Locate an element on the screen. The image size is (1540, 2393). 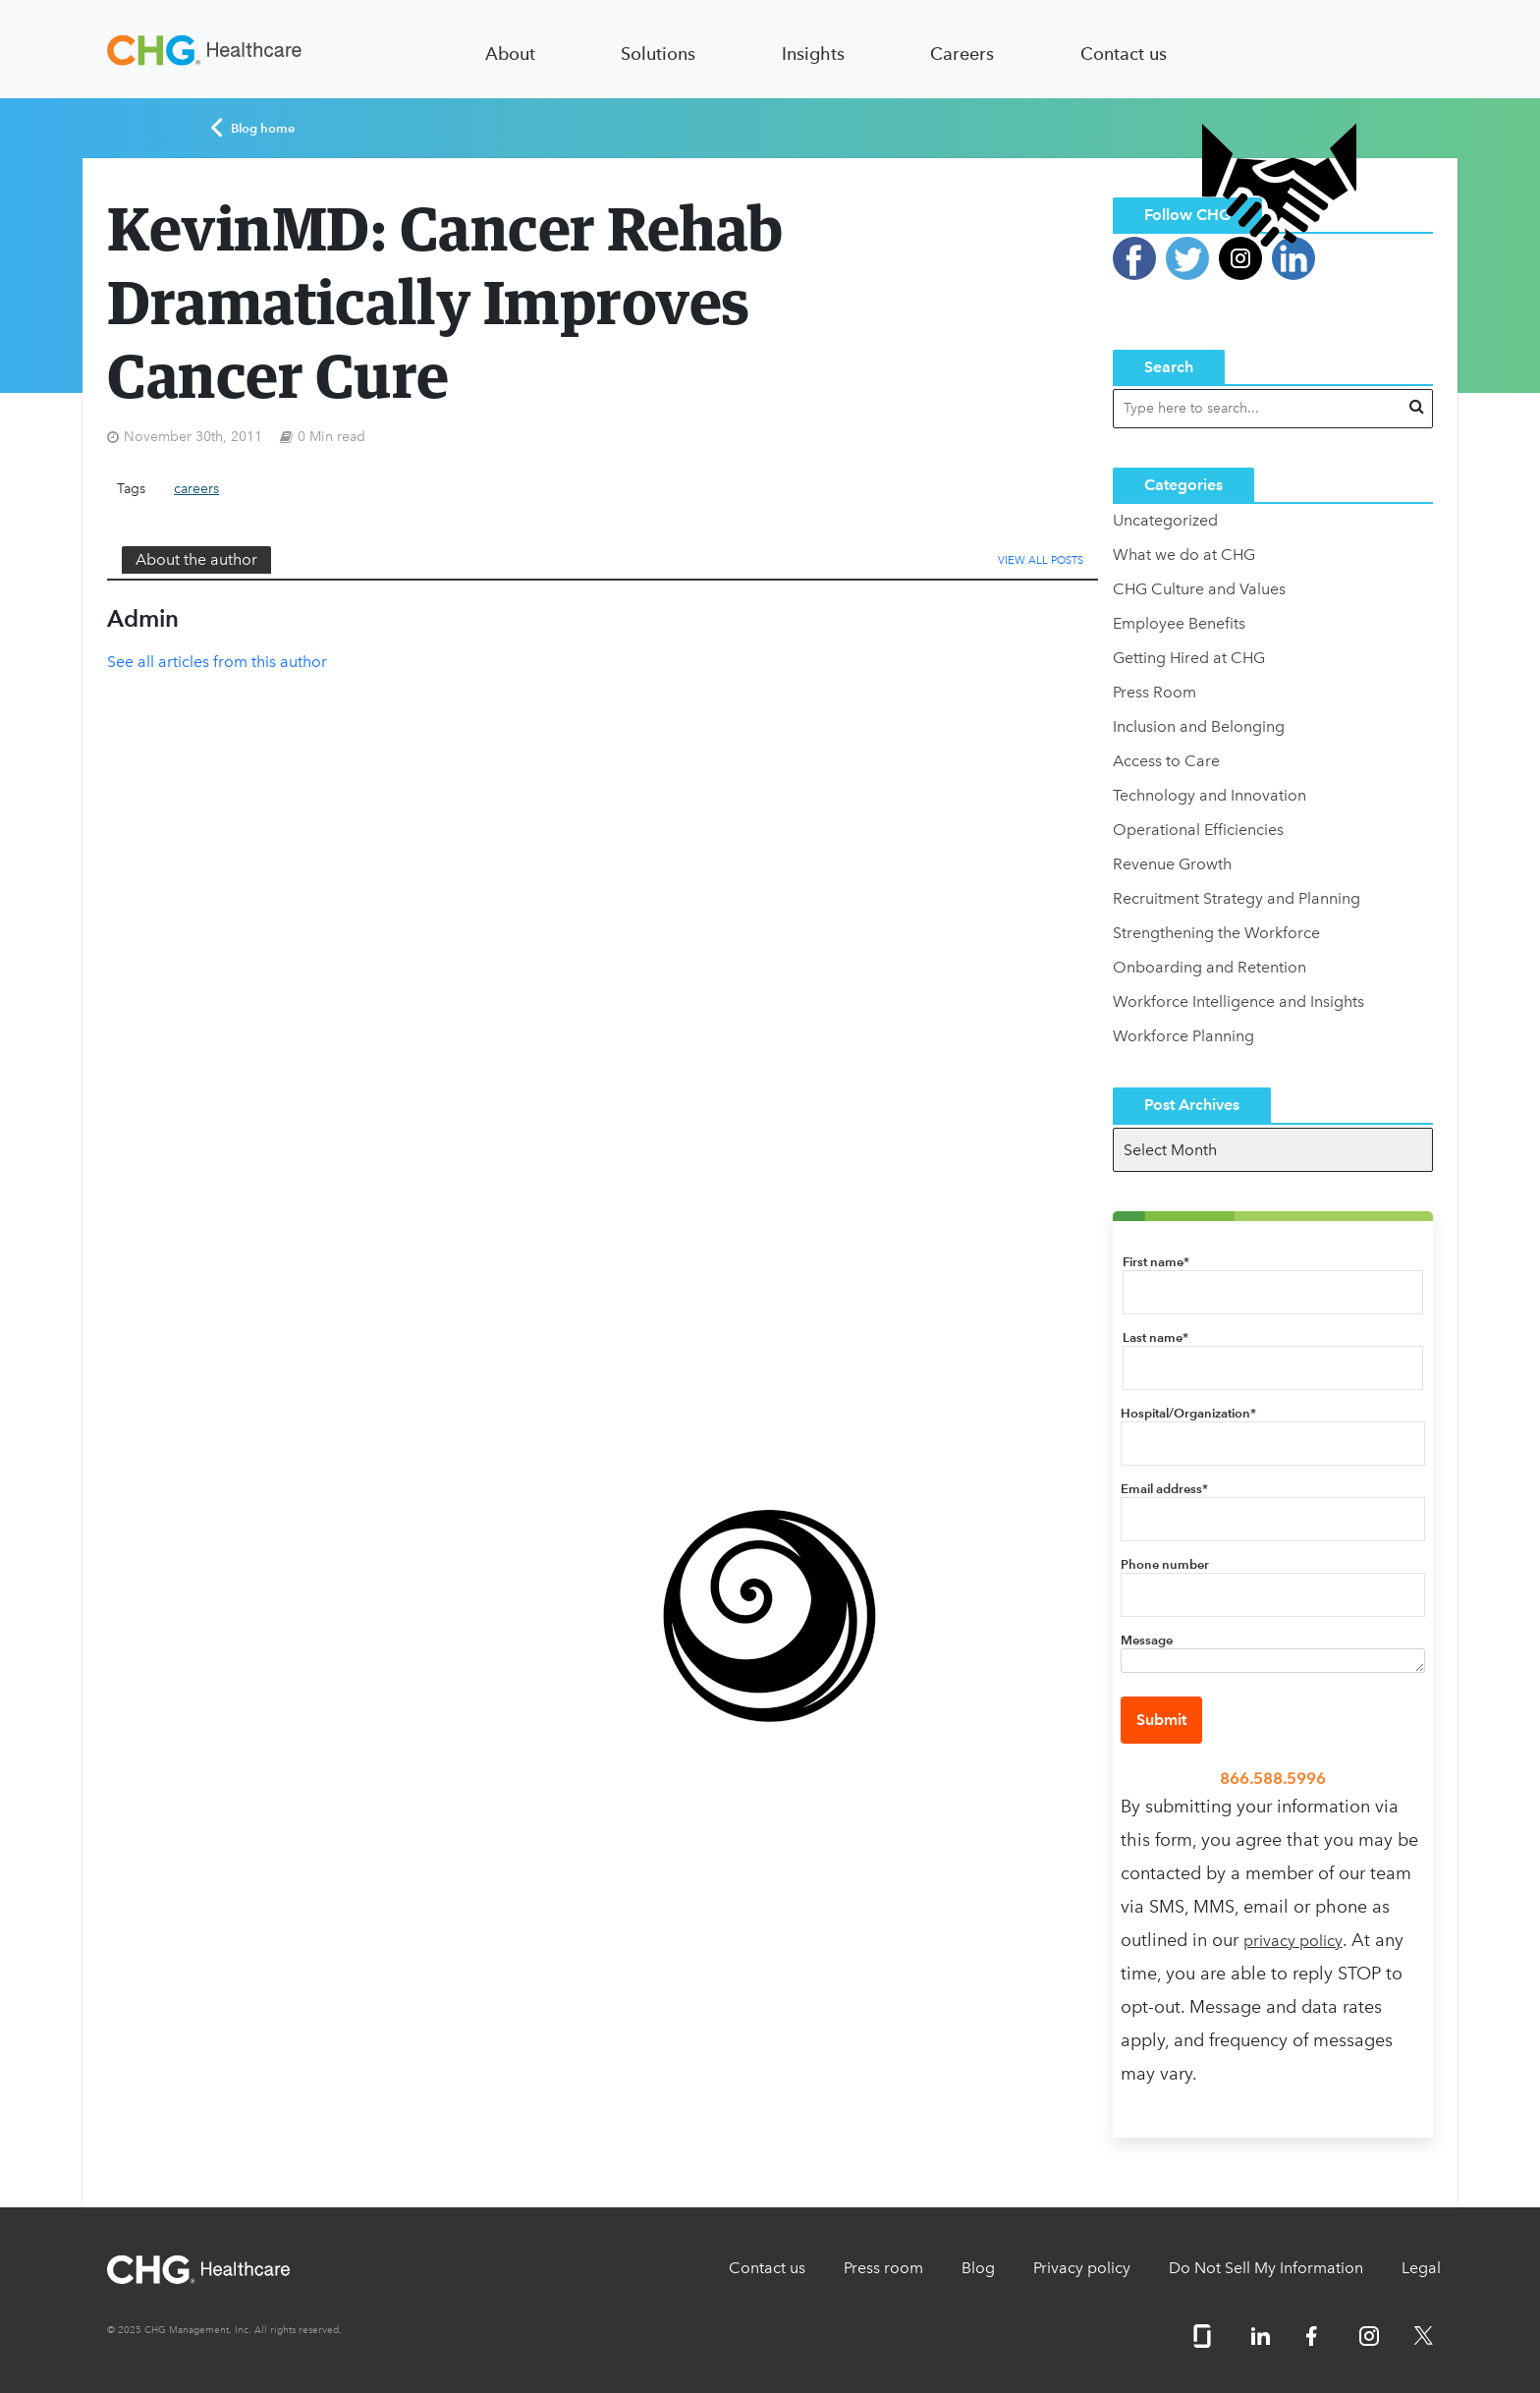
collectible shell currency or treasure item is located at coordinates (769, 1615).